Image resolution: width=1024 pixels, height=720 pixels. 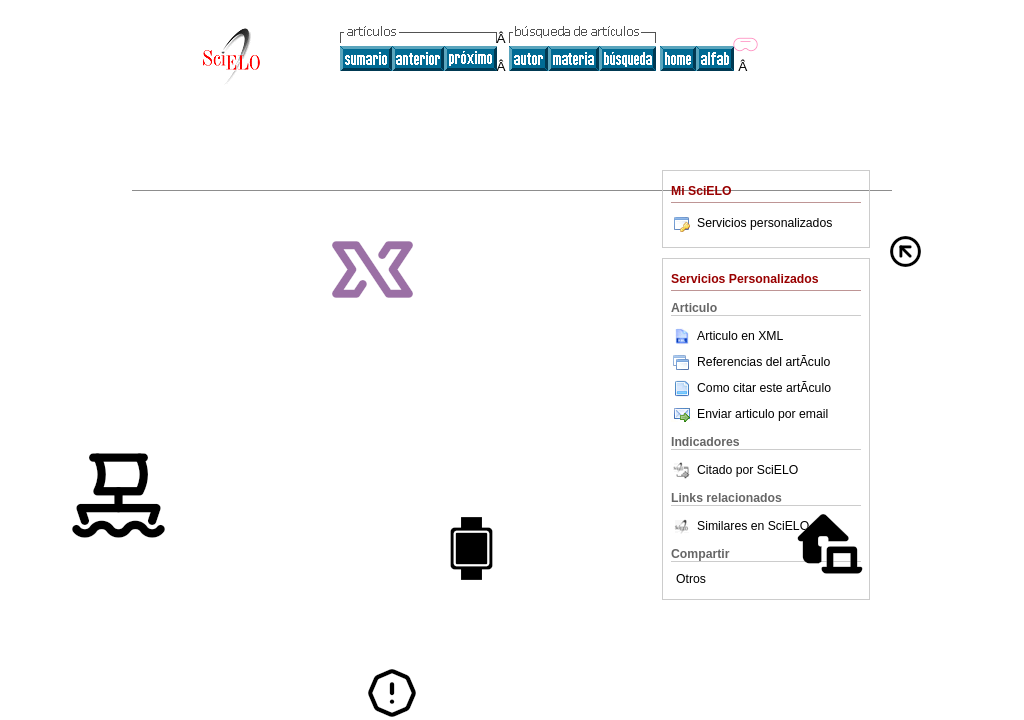 I want to click on access smartwatch settings or companion app, so click(x=471, y=548).